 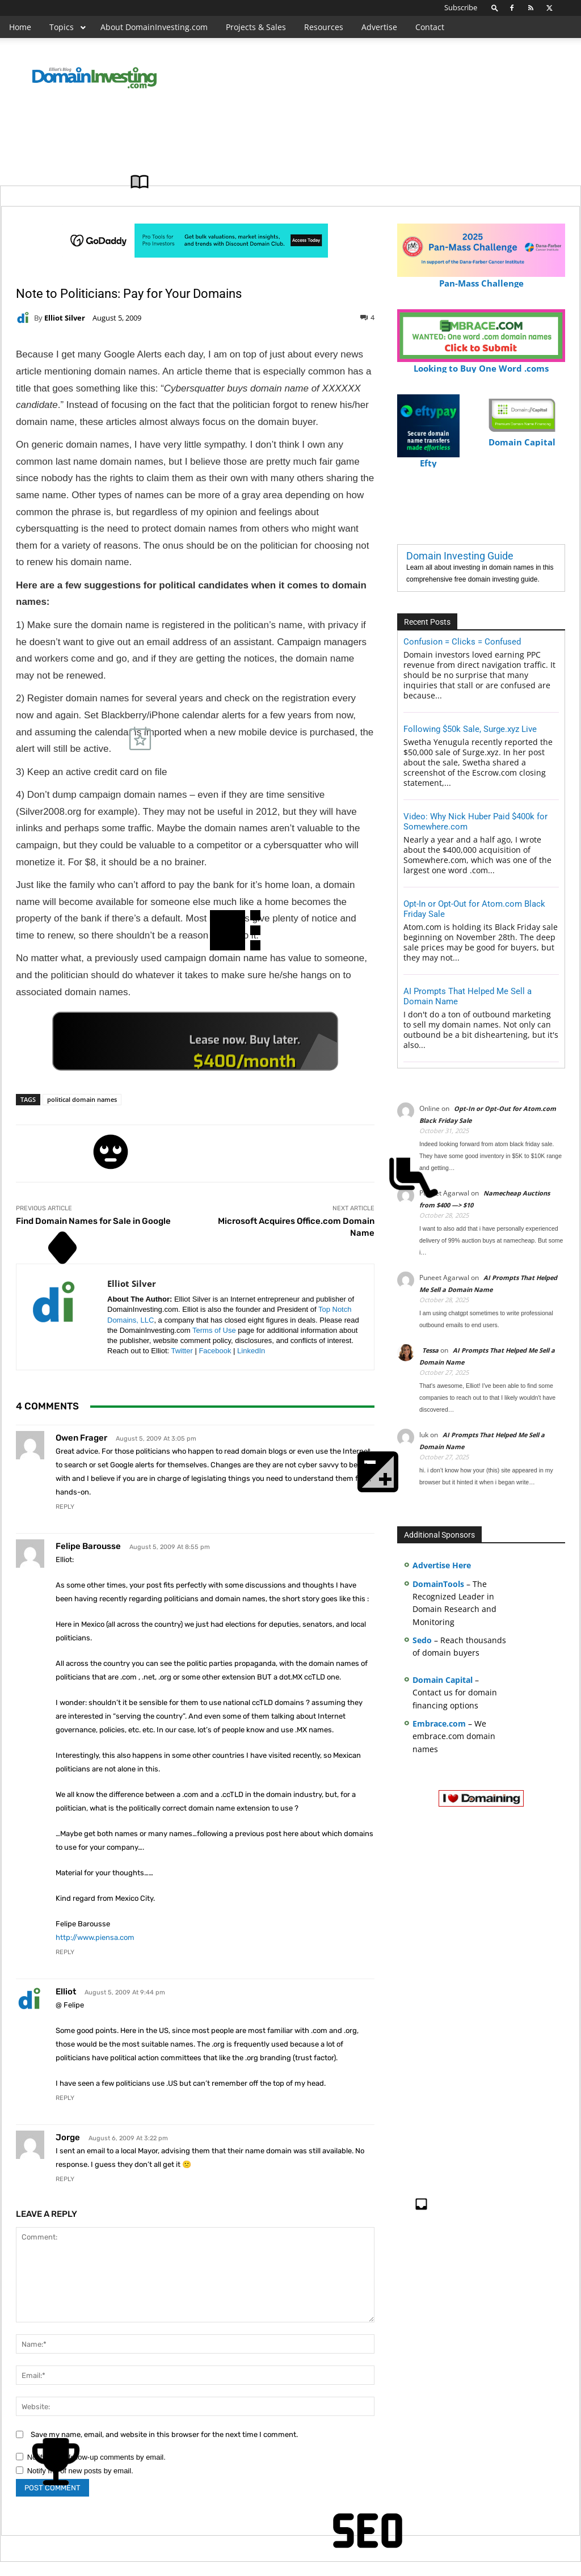 What do you see at coordinates (140, 739) in the screenshot?
I see `view favorite or starred events` at bounding box center [140, 739].